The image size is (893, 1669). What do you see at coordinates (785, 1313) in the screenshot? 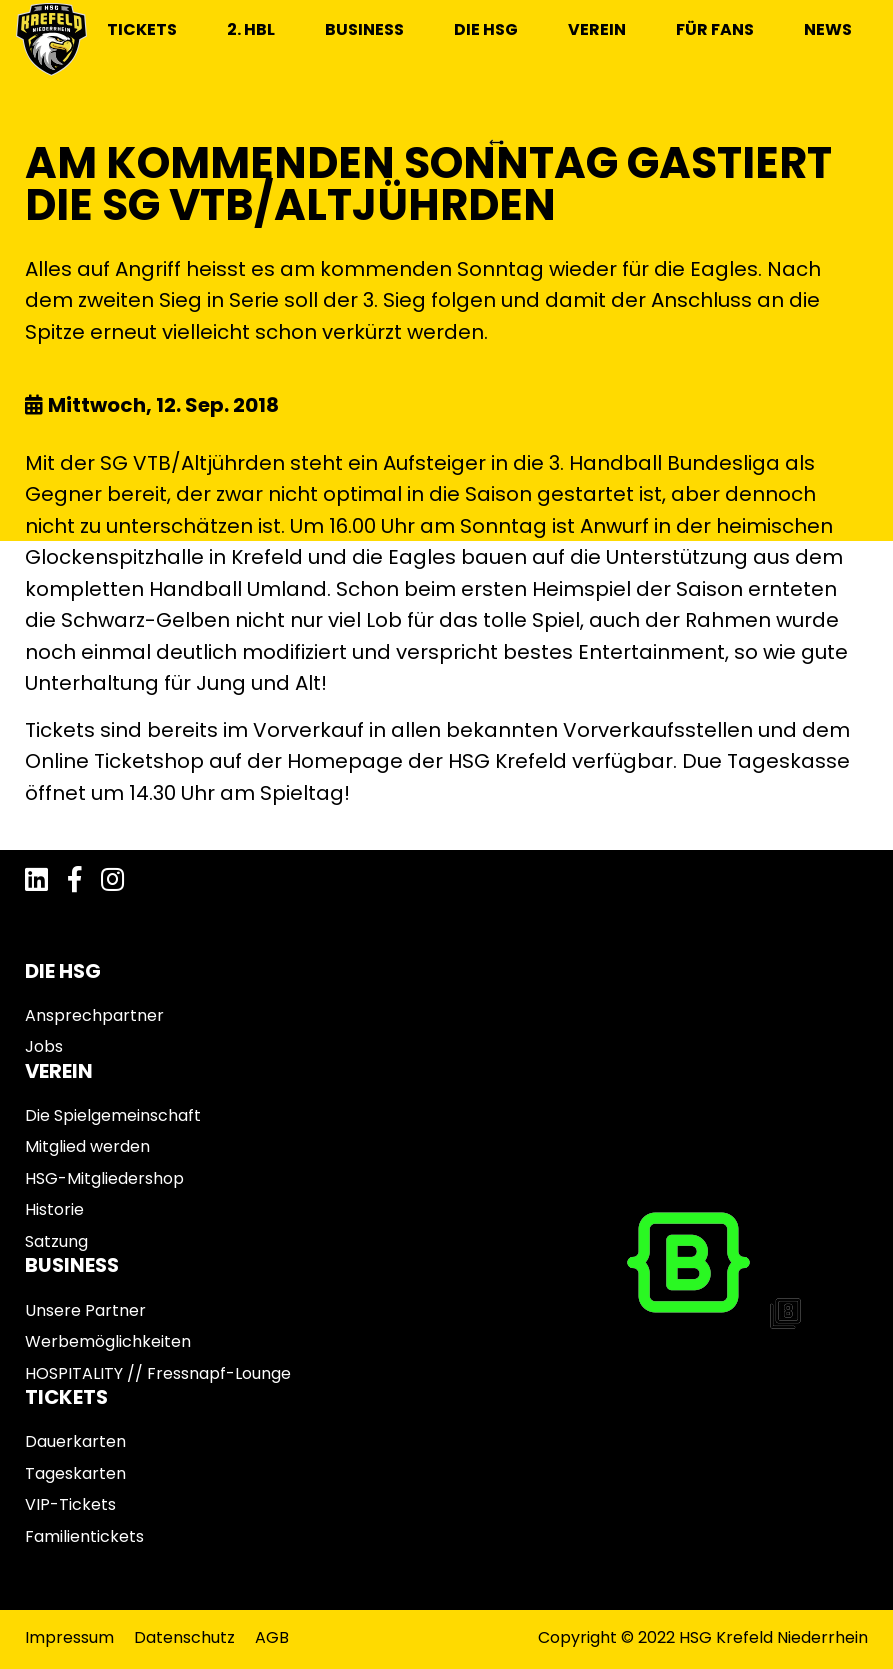
I see `view layer 8 or item 8 in a stack` at bounding box center [785, 1313].